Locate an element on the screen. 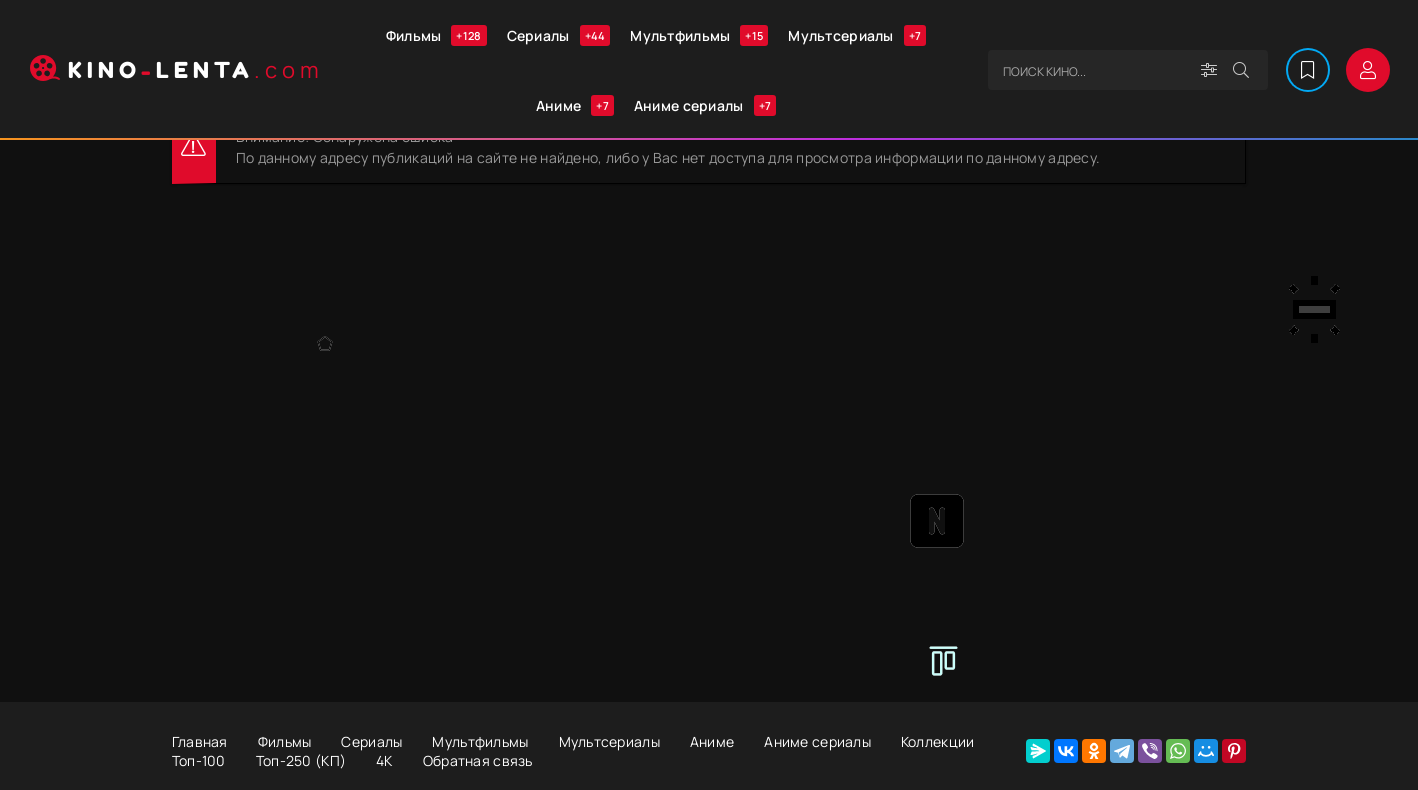 This screenshot has height=790, width=1418. indicates an item starting with the letter N is located at coordinates (937, 521).